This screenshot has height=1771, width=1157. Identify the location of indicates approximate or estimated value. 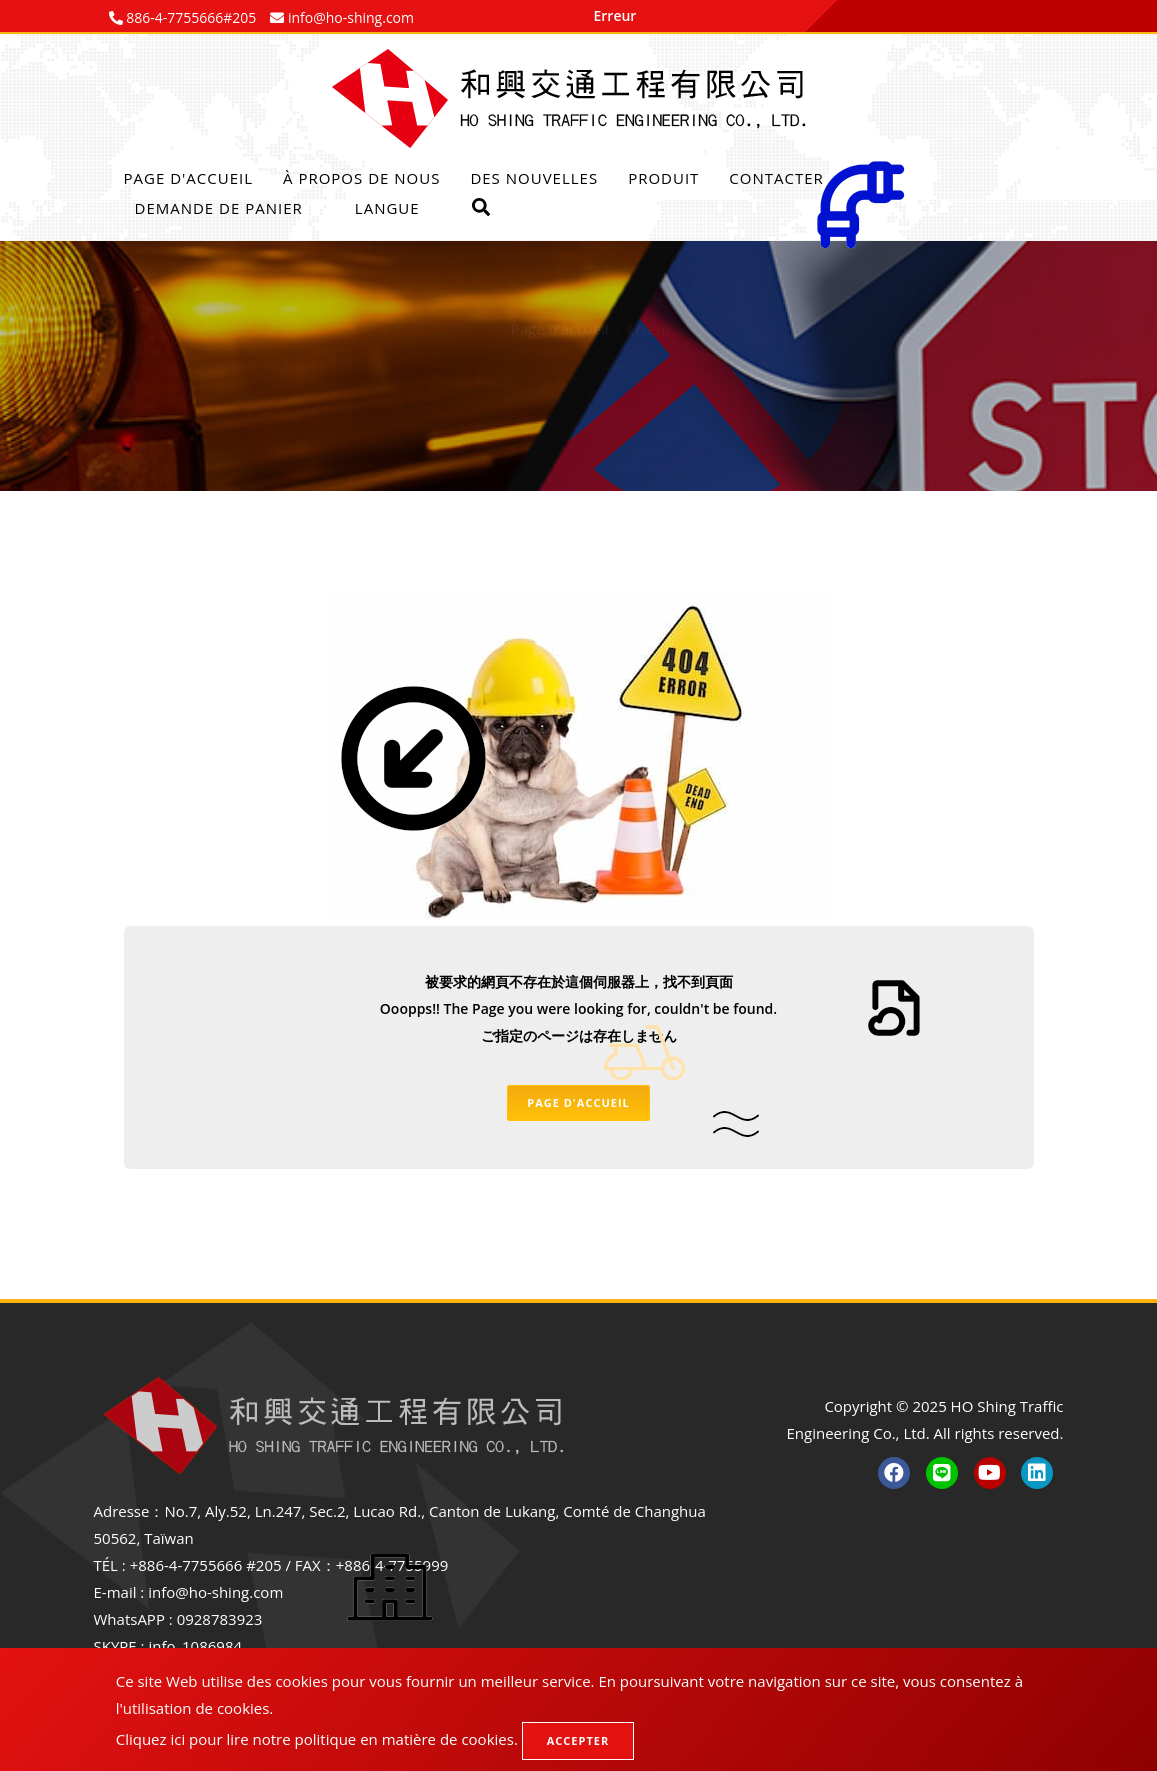
(736, 1124).